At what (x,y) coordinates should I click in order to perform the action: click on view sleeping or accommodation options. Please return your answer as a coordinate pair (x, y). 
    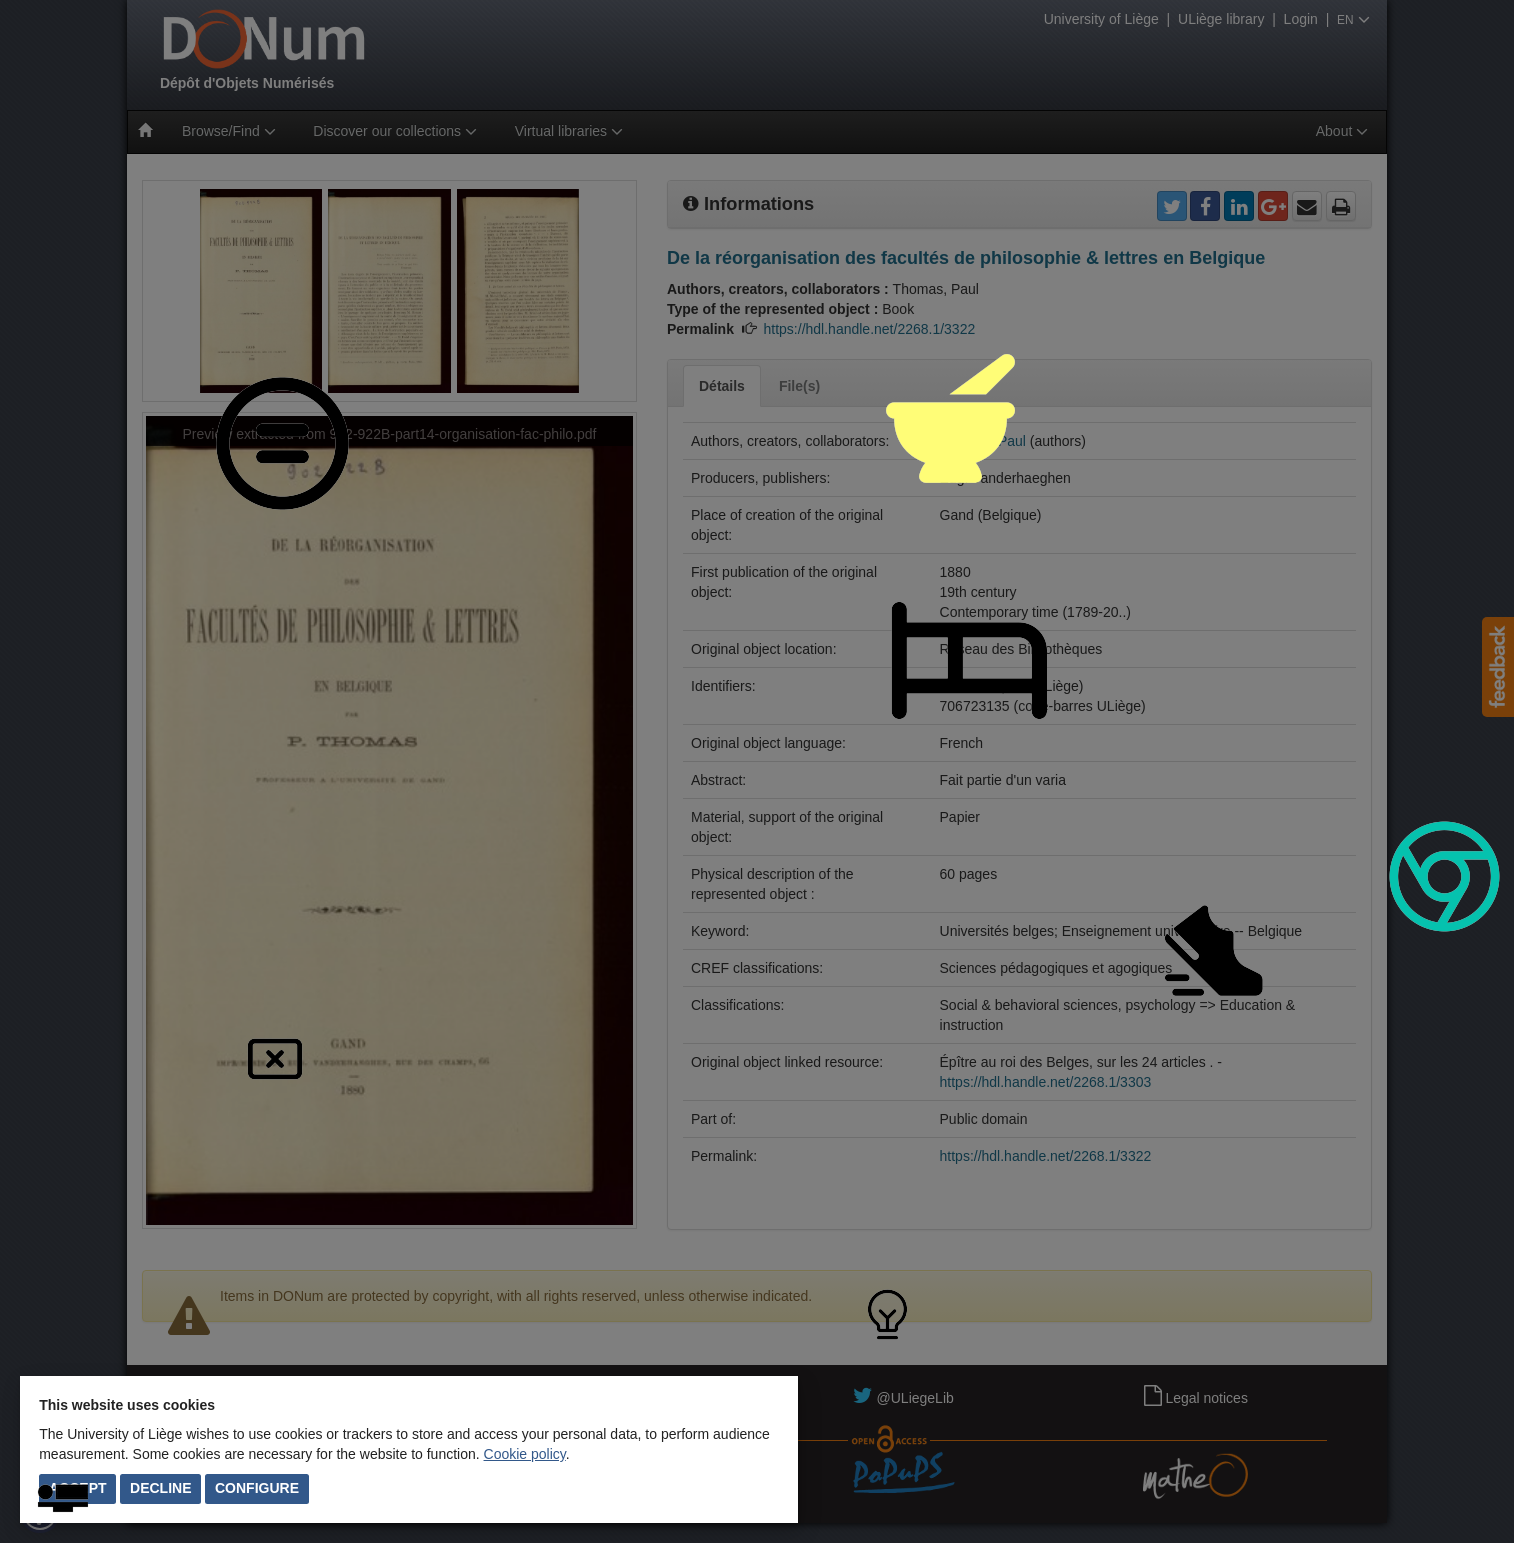
    Looking at the image, I should click on (965, 660).